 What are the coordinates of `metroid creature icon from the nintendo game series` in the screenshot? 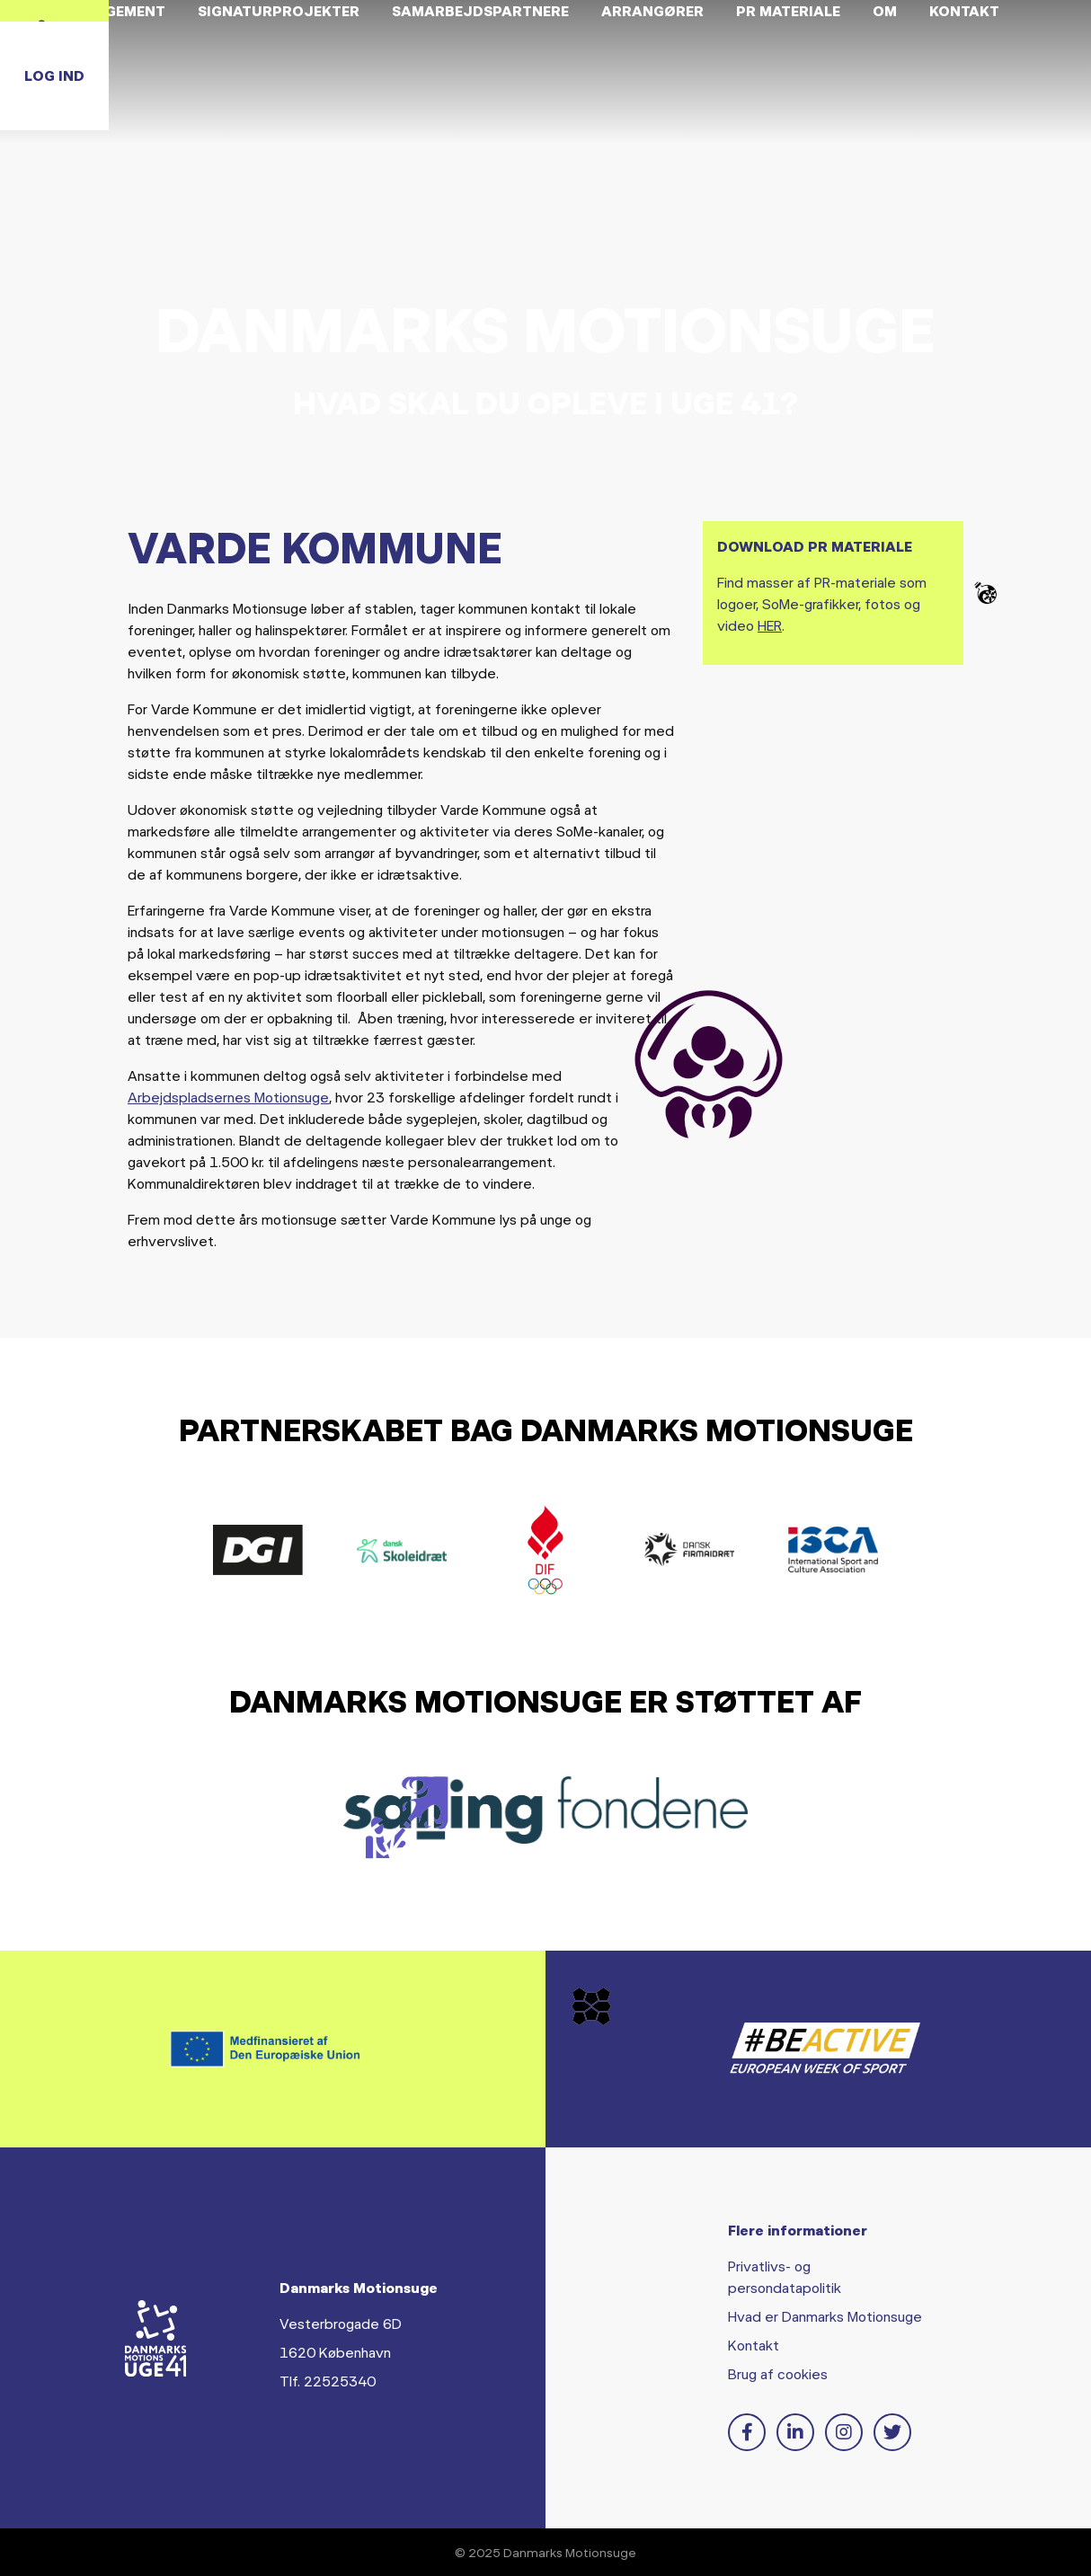 It's located at (708, 1064).